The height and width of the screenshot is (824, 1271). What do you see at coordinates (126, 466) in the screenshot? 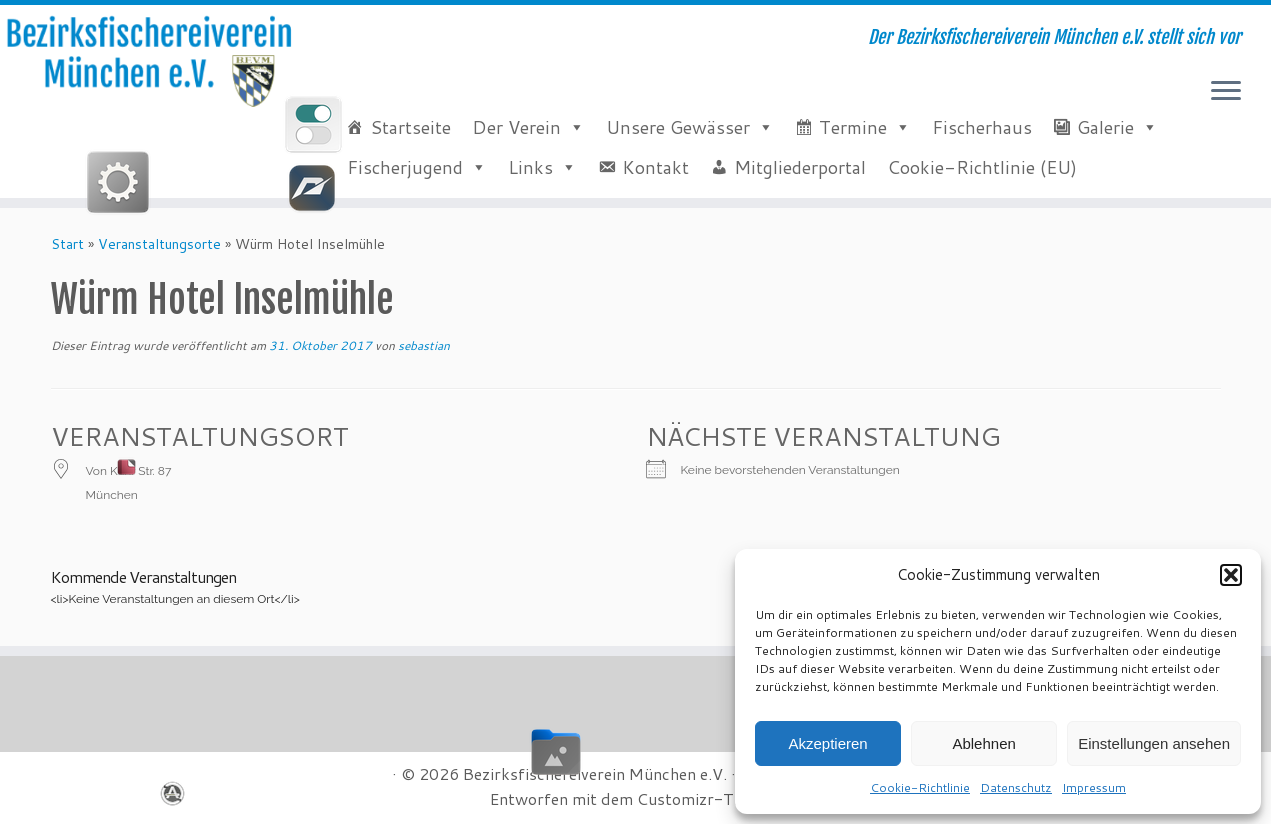
I see `change desktop wallpaper settings` at bounding box center [126, 466].